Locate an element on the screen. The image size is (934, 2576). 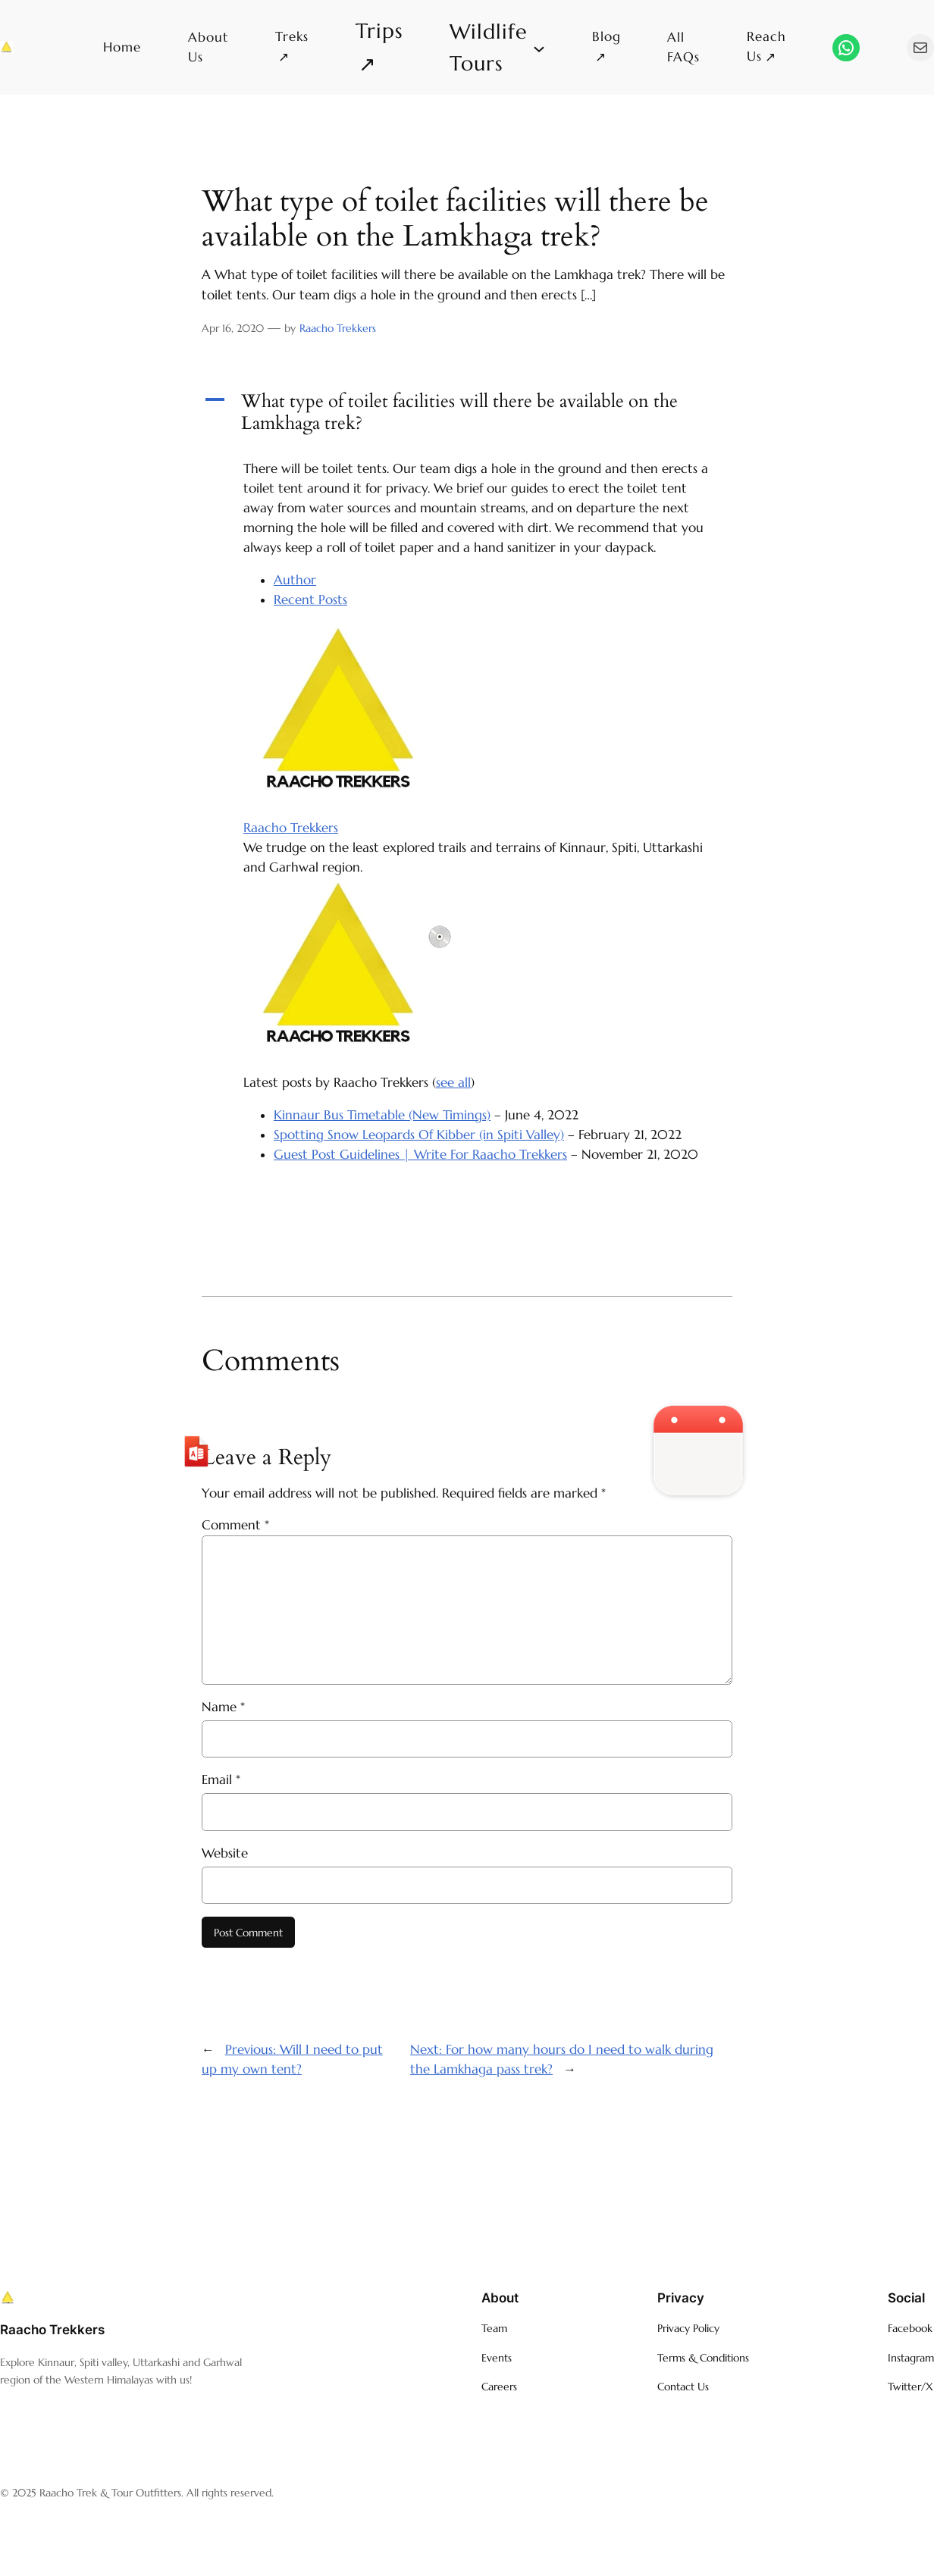
indicates a DVD or optical disc drive is located at coordinates (440, 937).